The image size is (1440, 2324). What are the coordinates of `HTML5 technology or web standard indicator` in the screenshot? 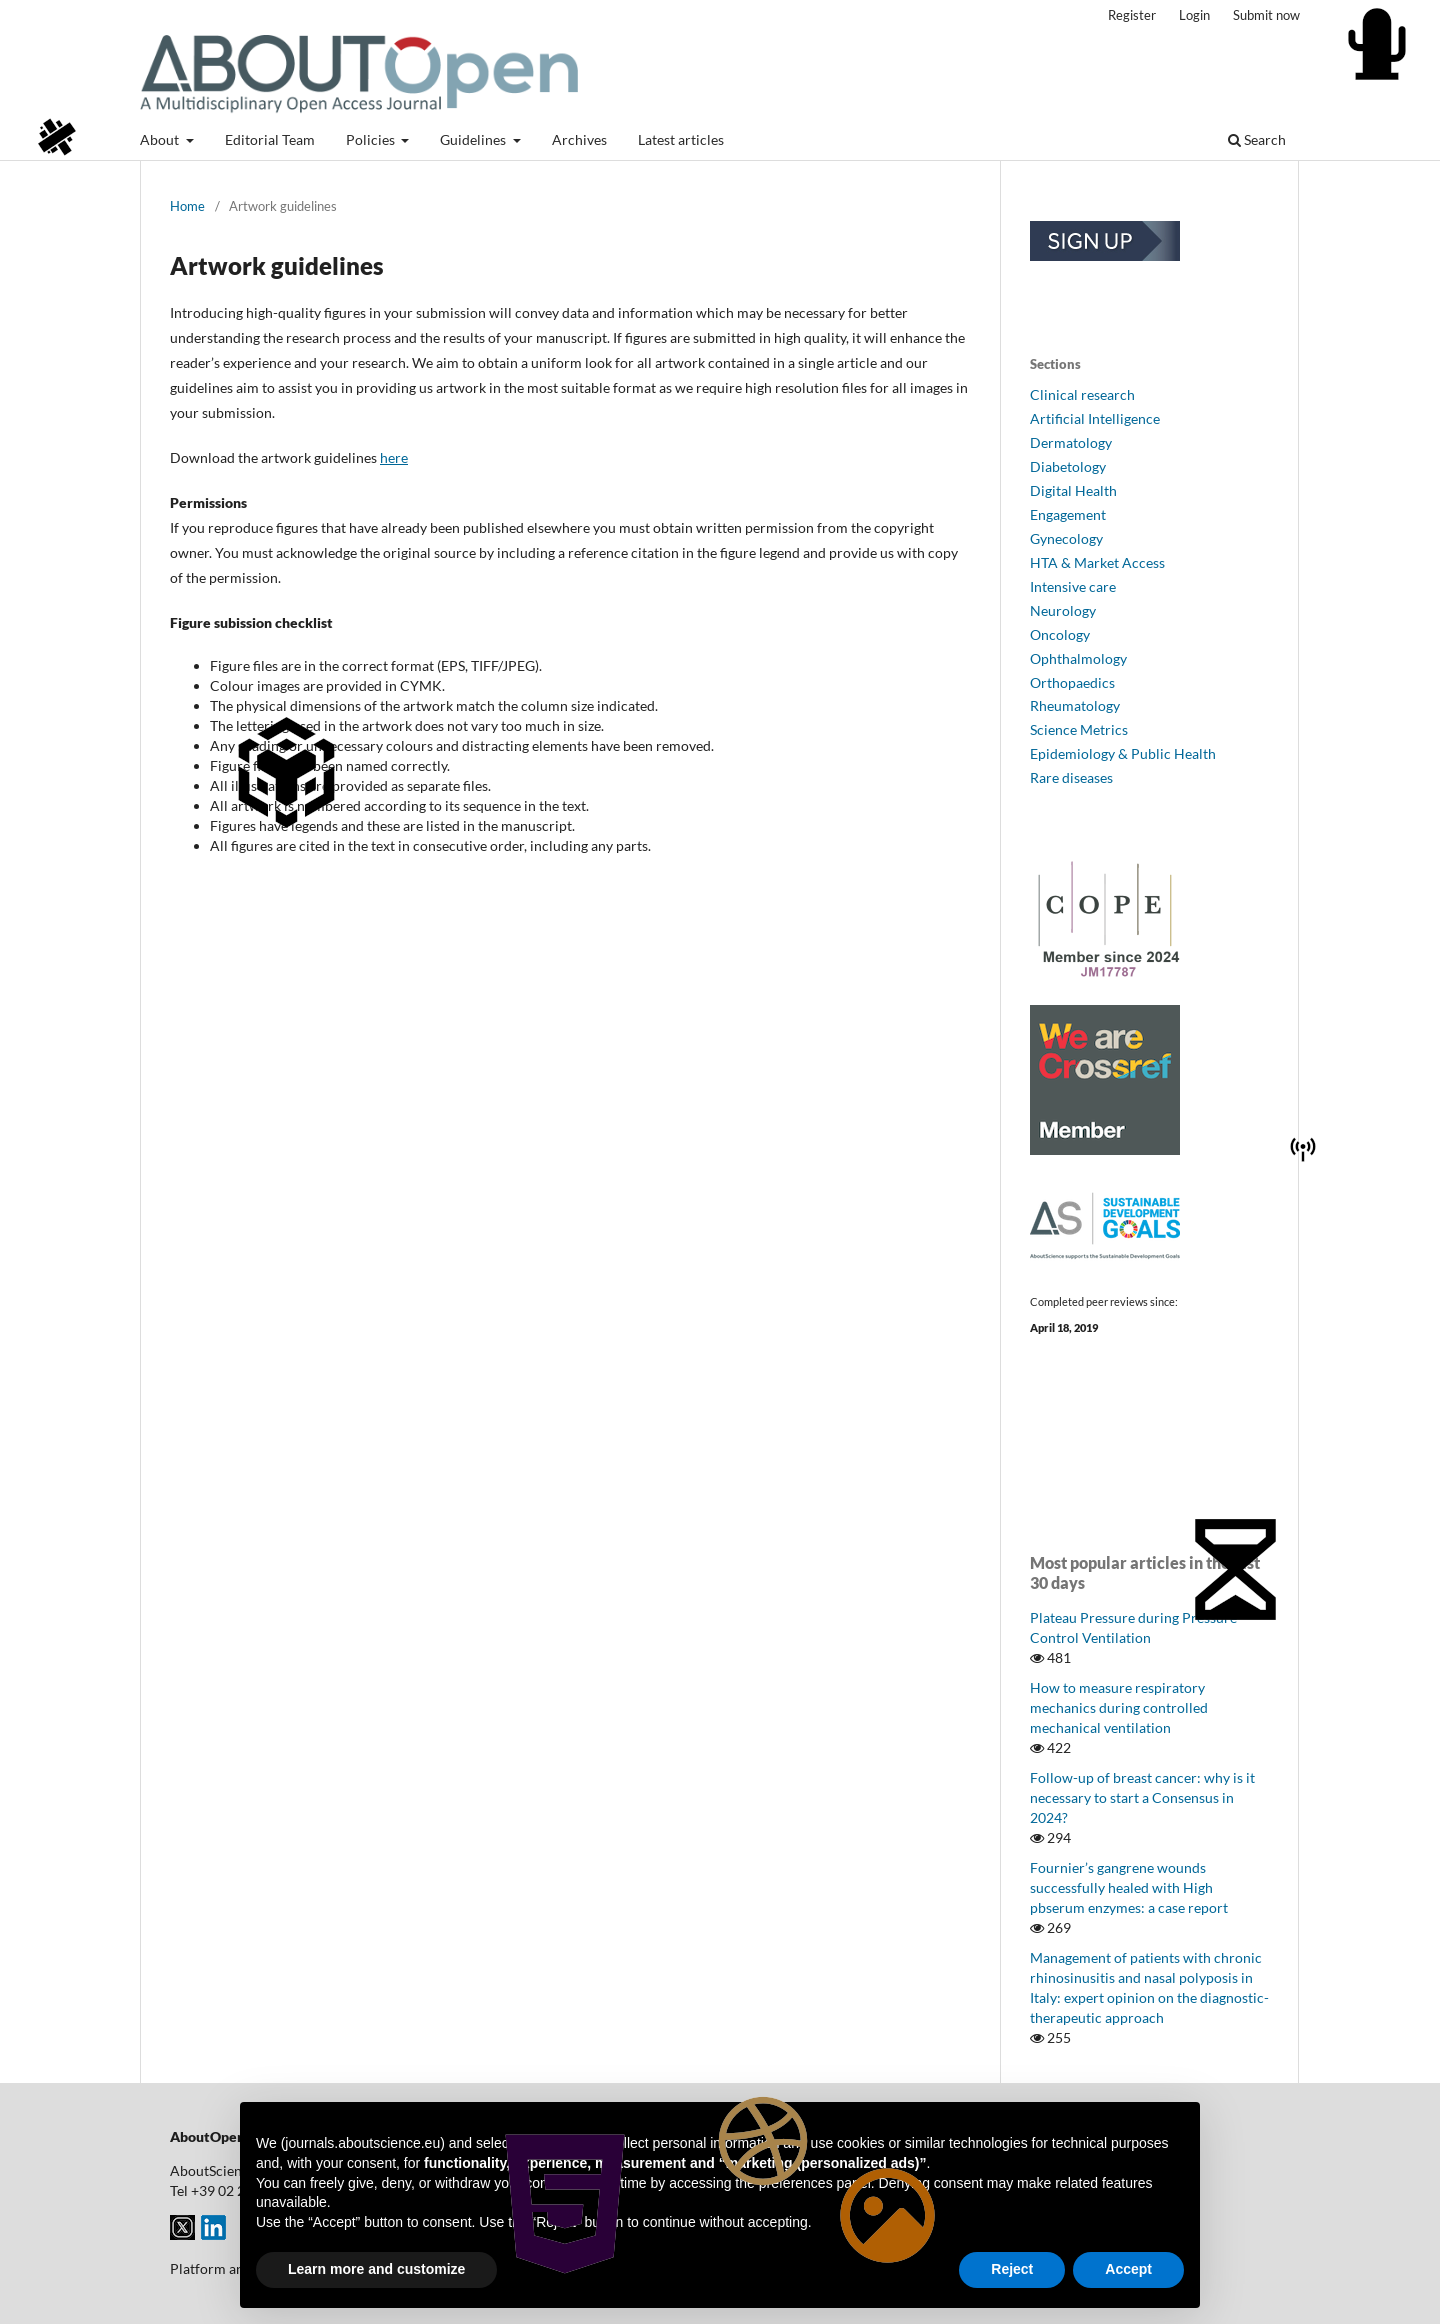 It's located at (565, 2204).